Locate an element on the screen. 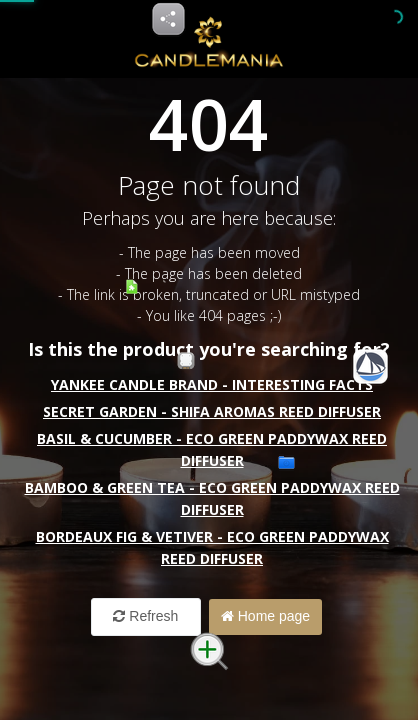 The image size is (418, 720). open disk and storage preferences is located at coordinates (186, 361).